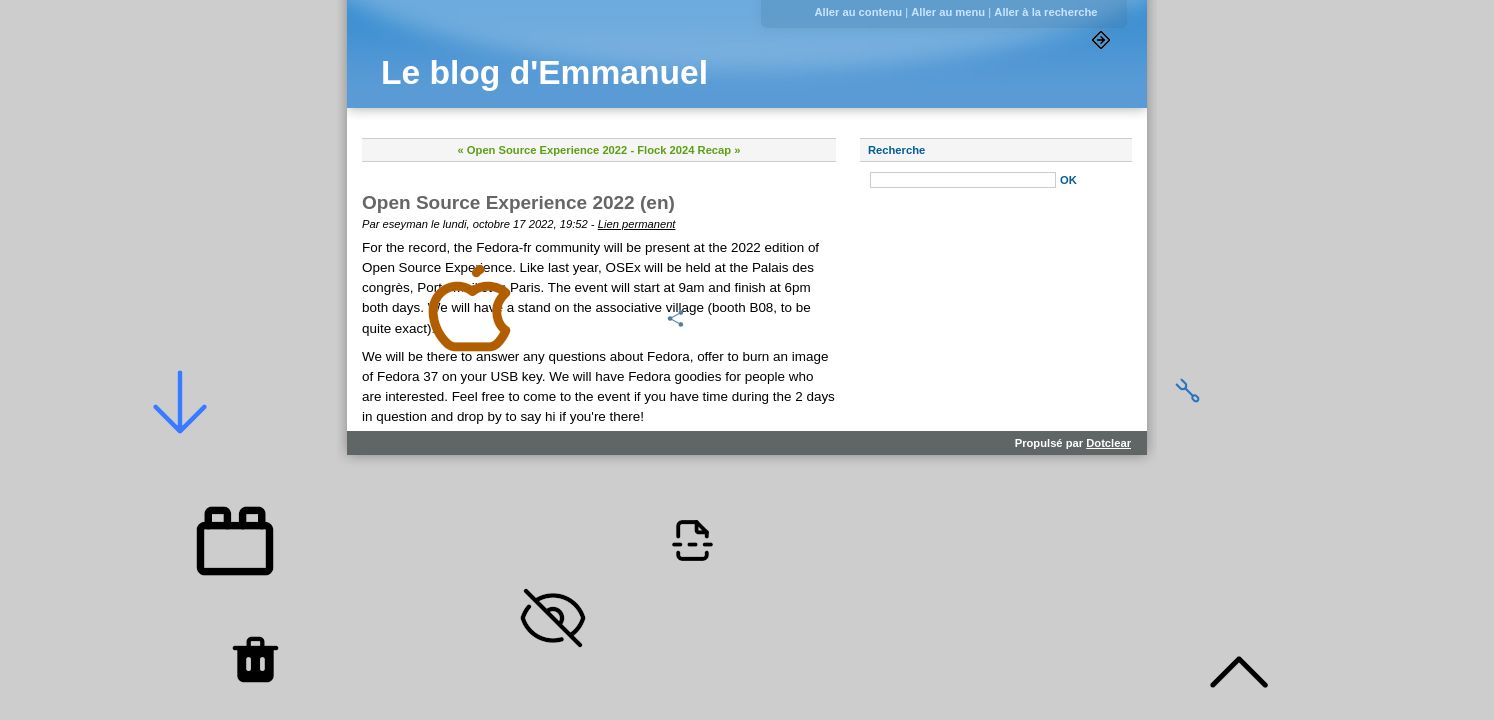 The height and width of the screenshot is (720, 1494). Describe the element at coordinates (235, 541) in the screenshot. I see `access building blocks or modular components` at that location.